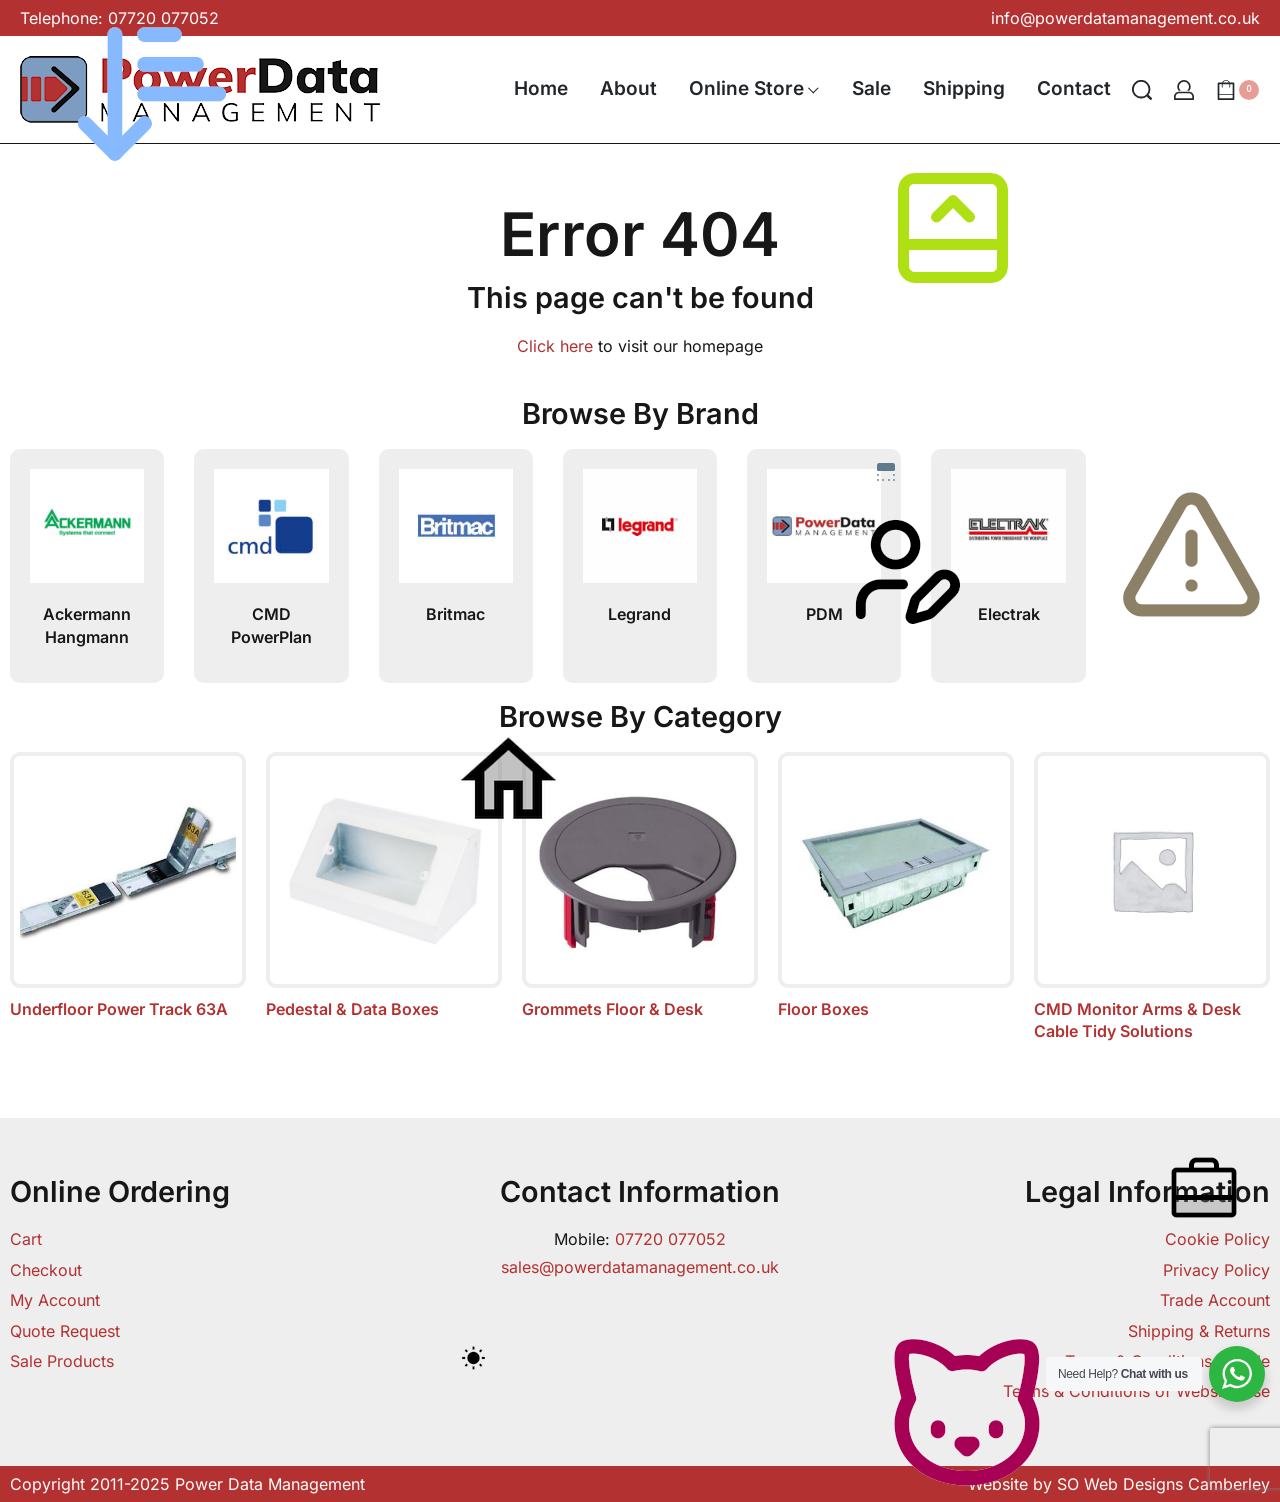  Describe the element at coordinates (953, 228) in the screenshot. I see `expand or open bottom panel` at that location.